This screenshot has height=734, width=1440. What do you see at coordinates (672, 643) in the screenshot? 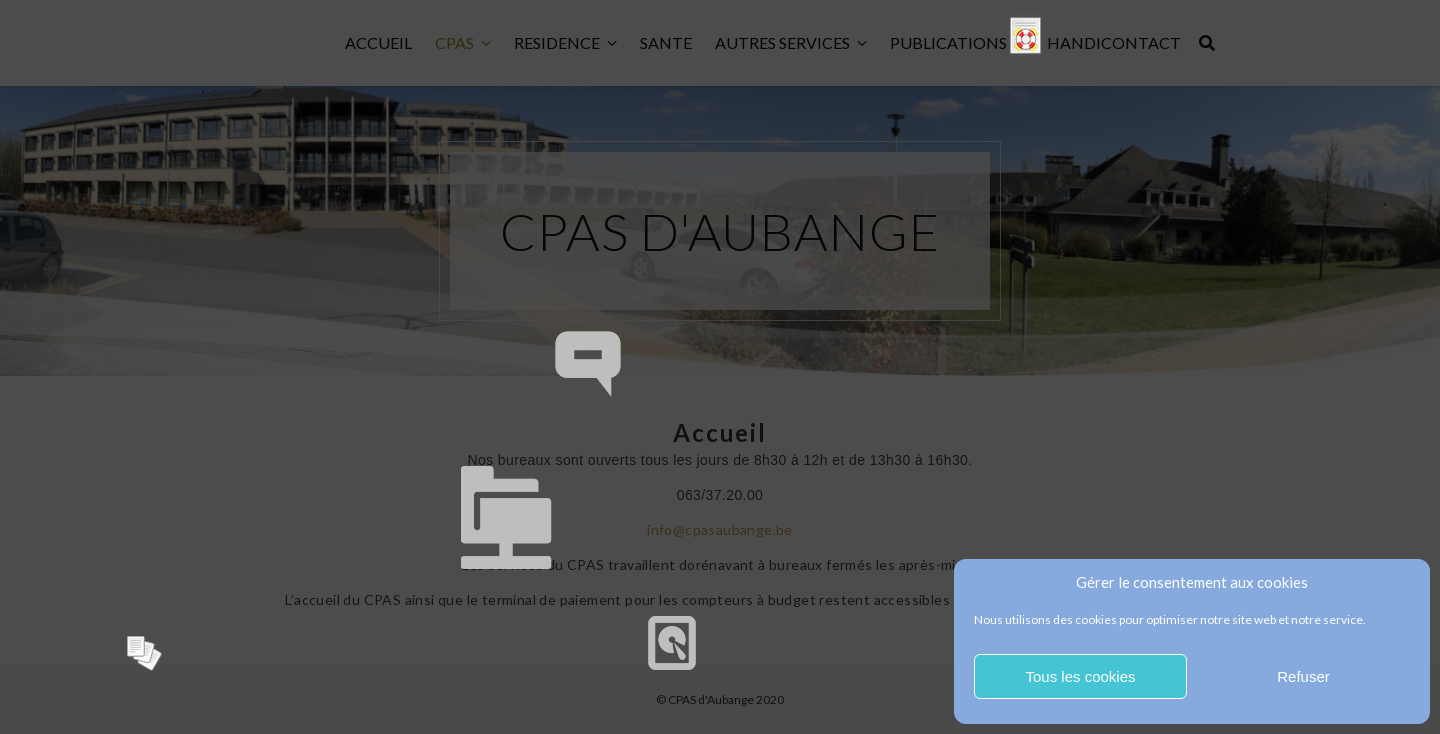
I see `access firewire hard drive` at bounding box center [672, 643].